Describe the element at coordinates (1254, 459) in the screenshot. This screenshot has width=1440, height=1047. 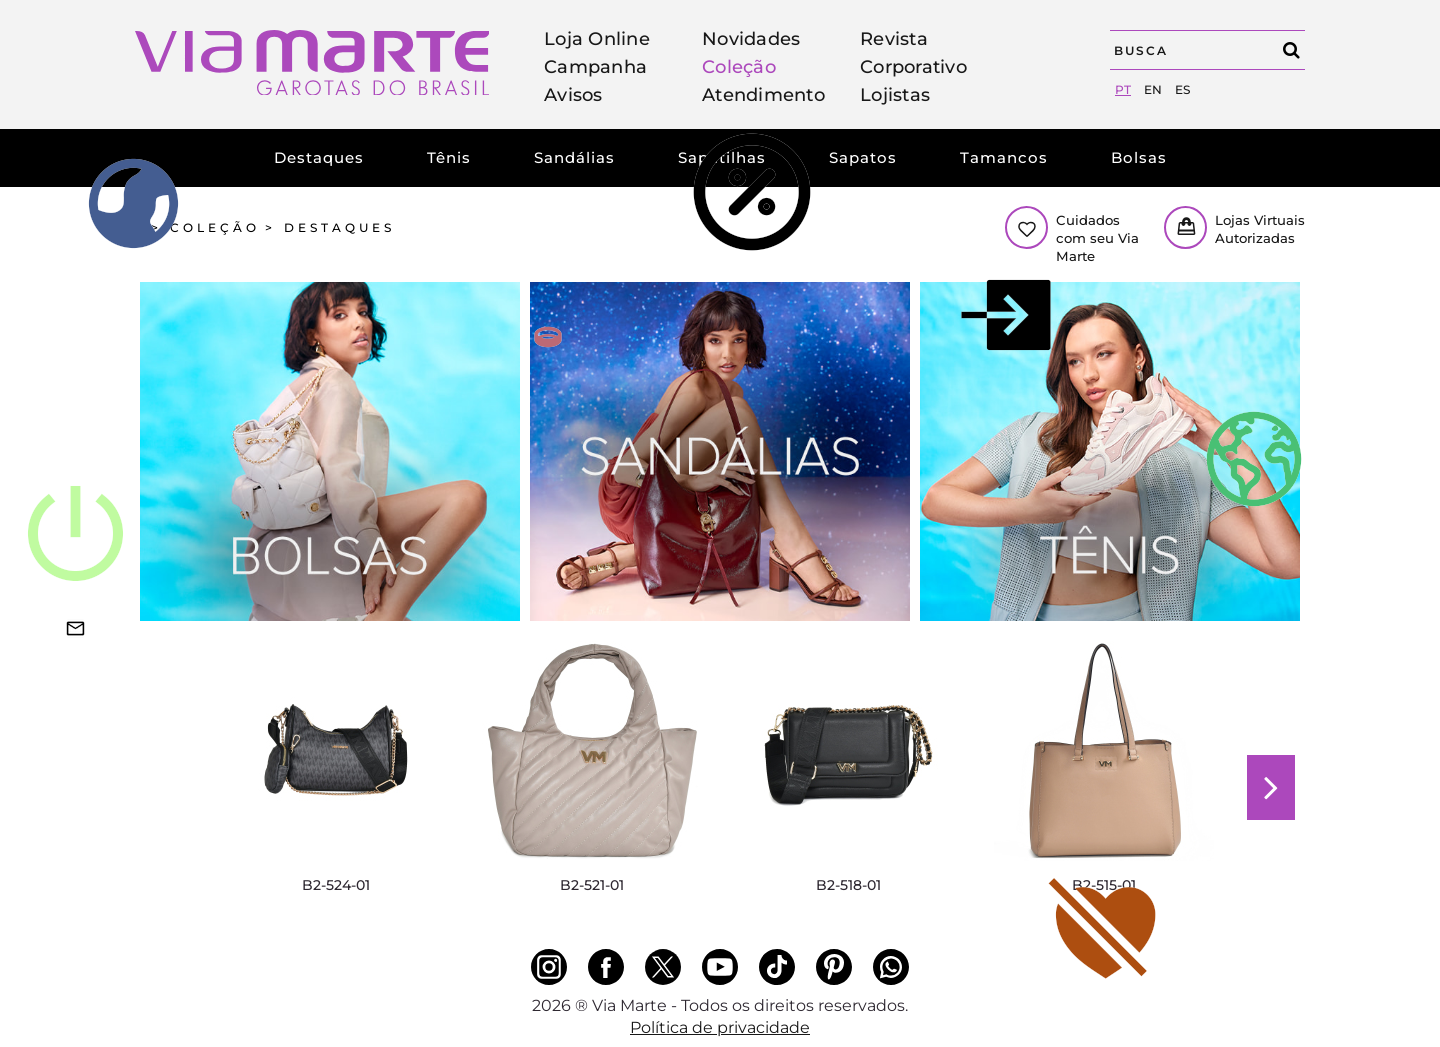
I see `switch to global or worldwide view` at that location.